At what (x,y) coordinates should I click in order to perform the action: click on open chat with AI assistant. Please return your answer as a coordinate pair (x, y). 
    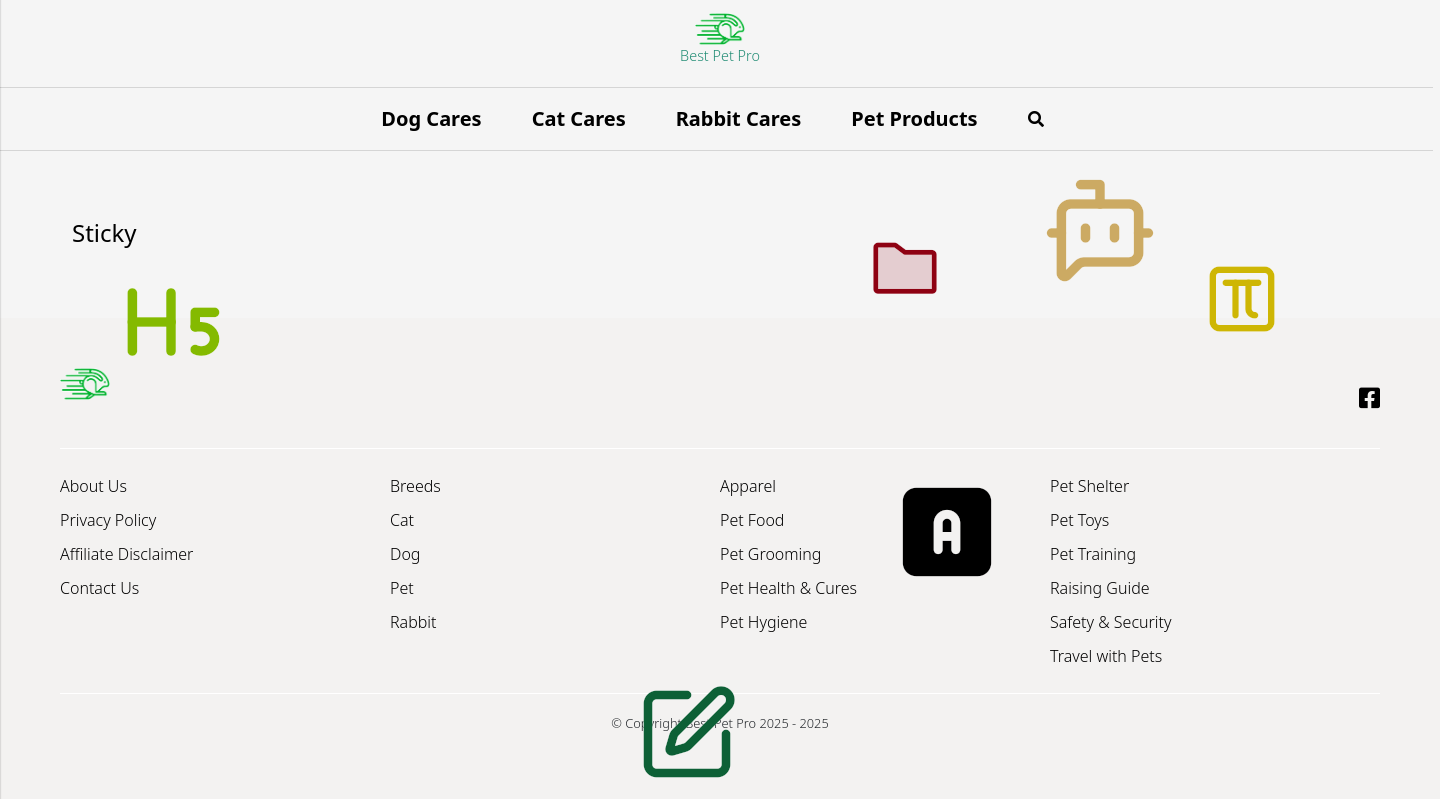
    Looking at the image, I should click on (1100, 233).